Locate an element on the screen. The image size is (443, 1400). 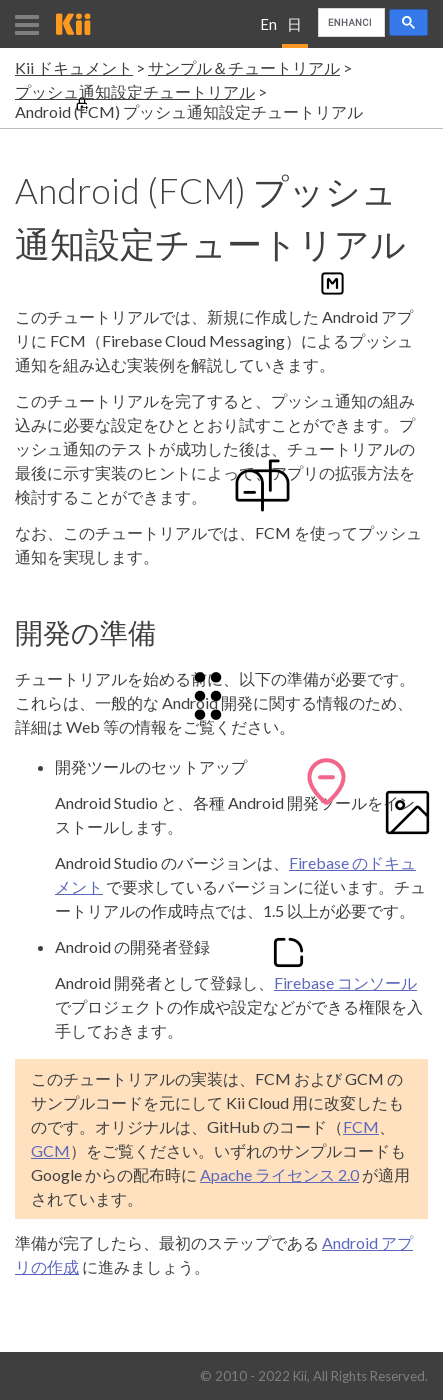
drag to reorder items is located at coordinates (208, 696).